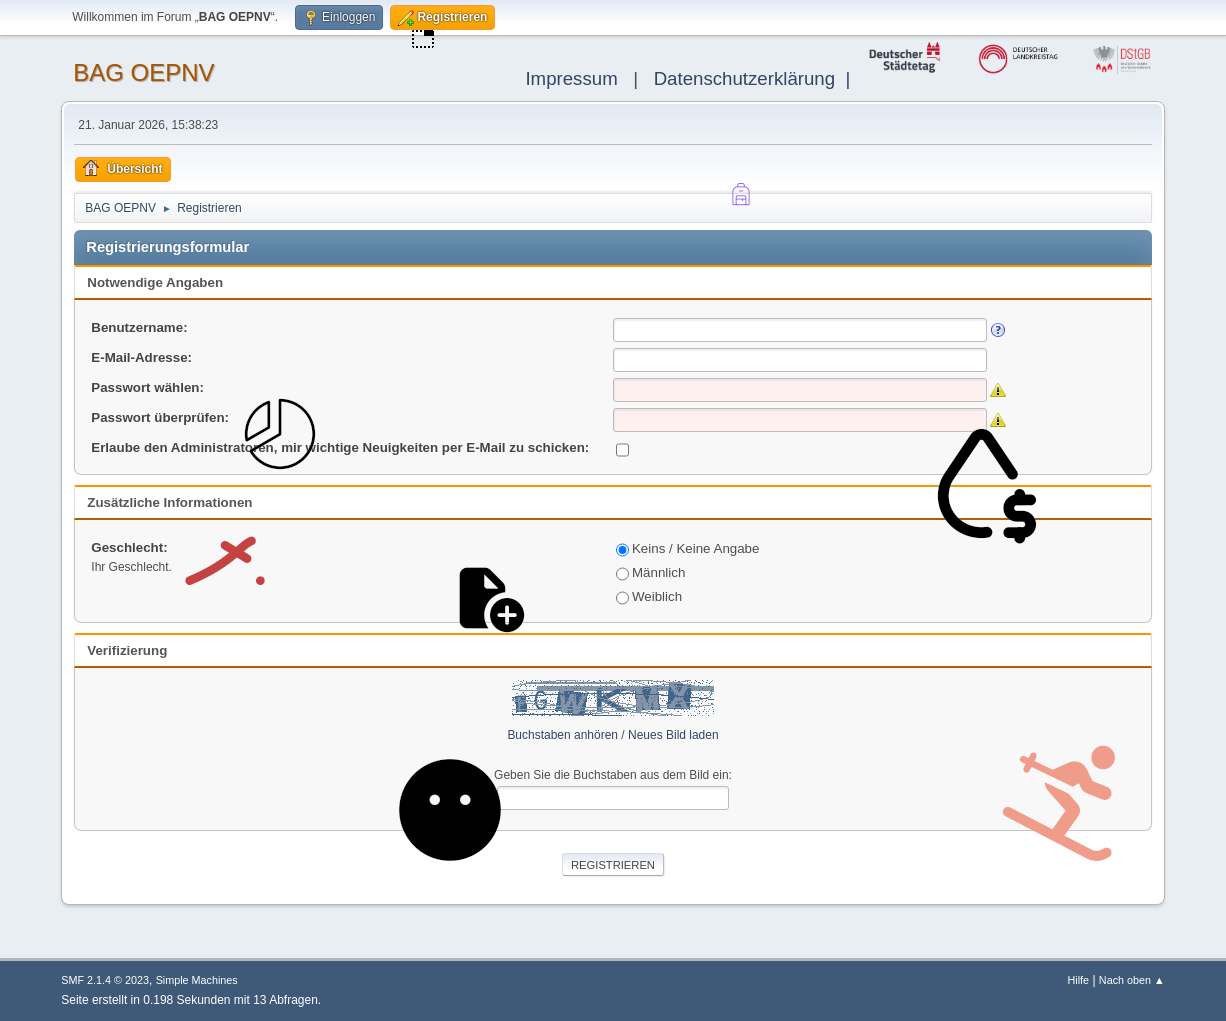  Describe the element at coordinates (280, 434) in the screenshot. I see `view a segment of analytics data` at that location.